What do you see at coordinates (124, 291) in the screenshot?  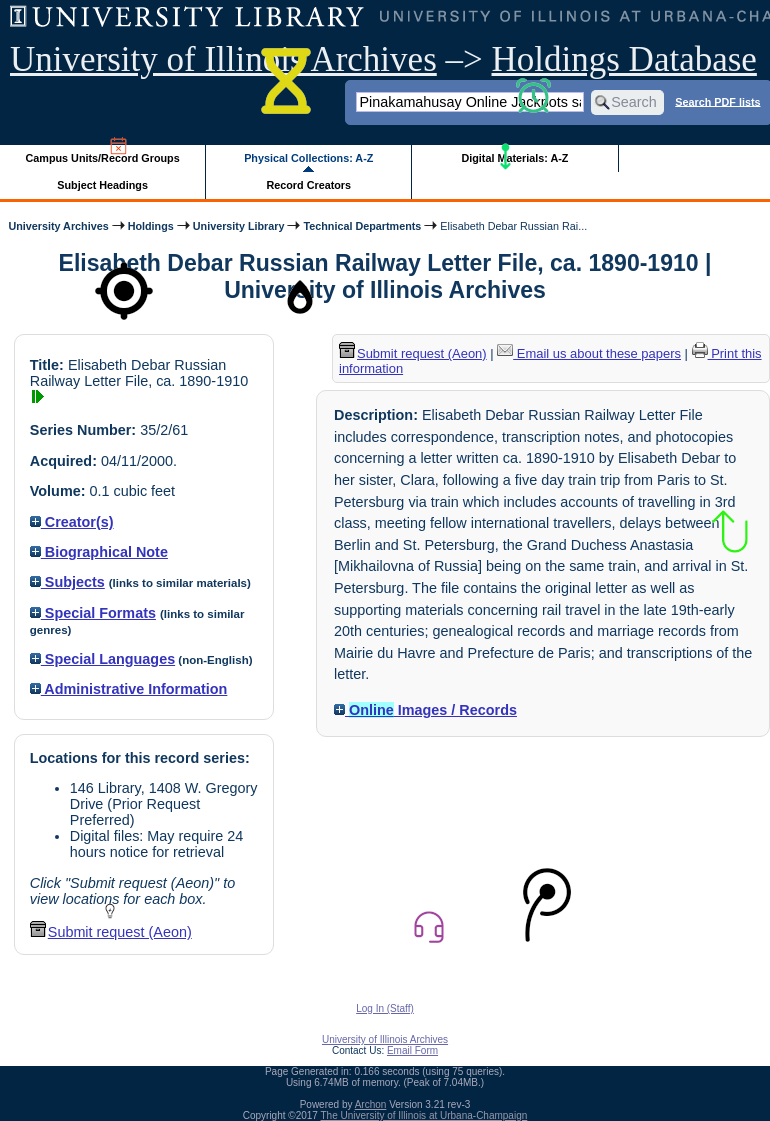 I see `center map on current location` at bounding box center [124, 291].